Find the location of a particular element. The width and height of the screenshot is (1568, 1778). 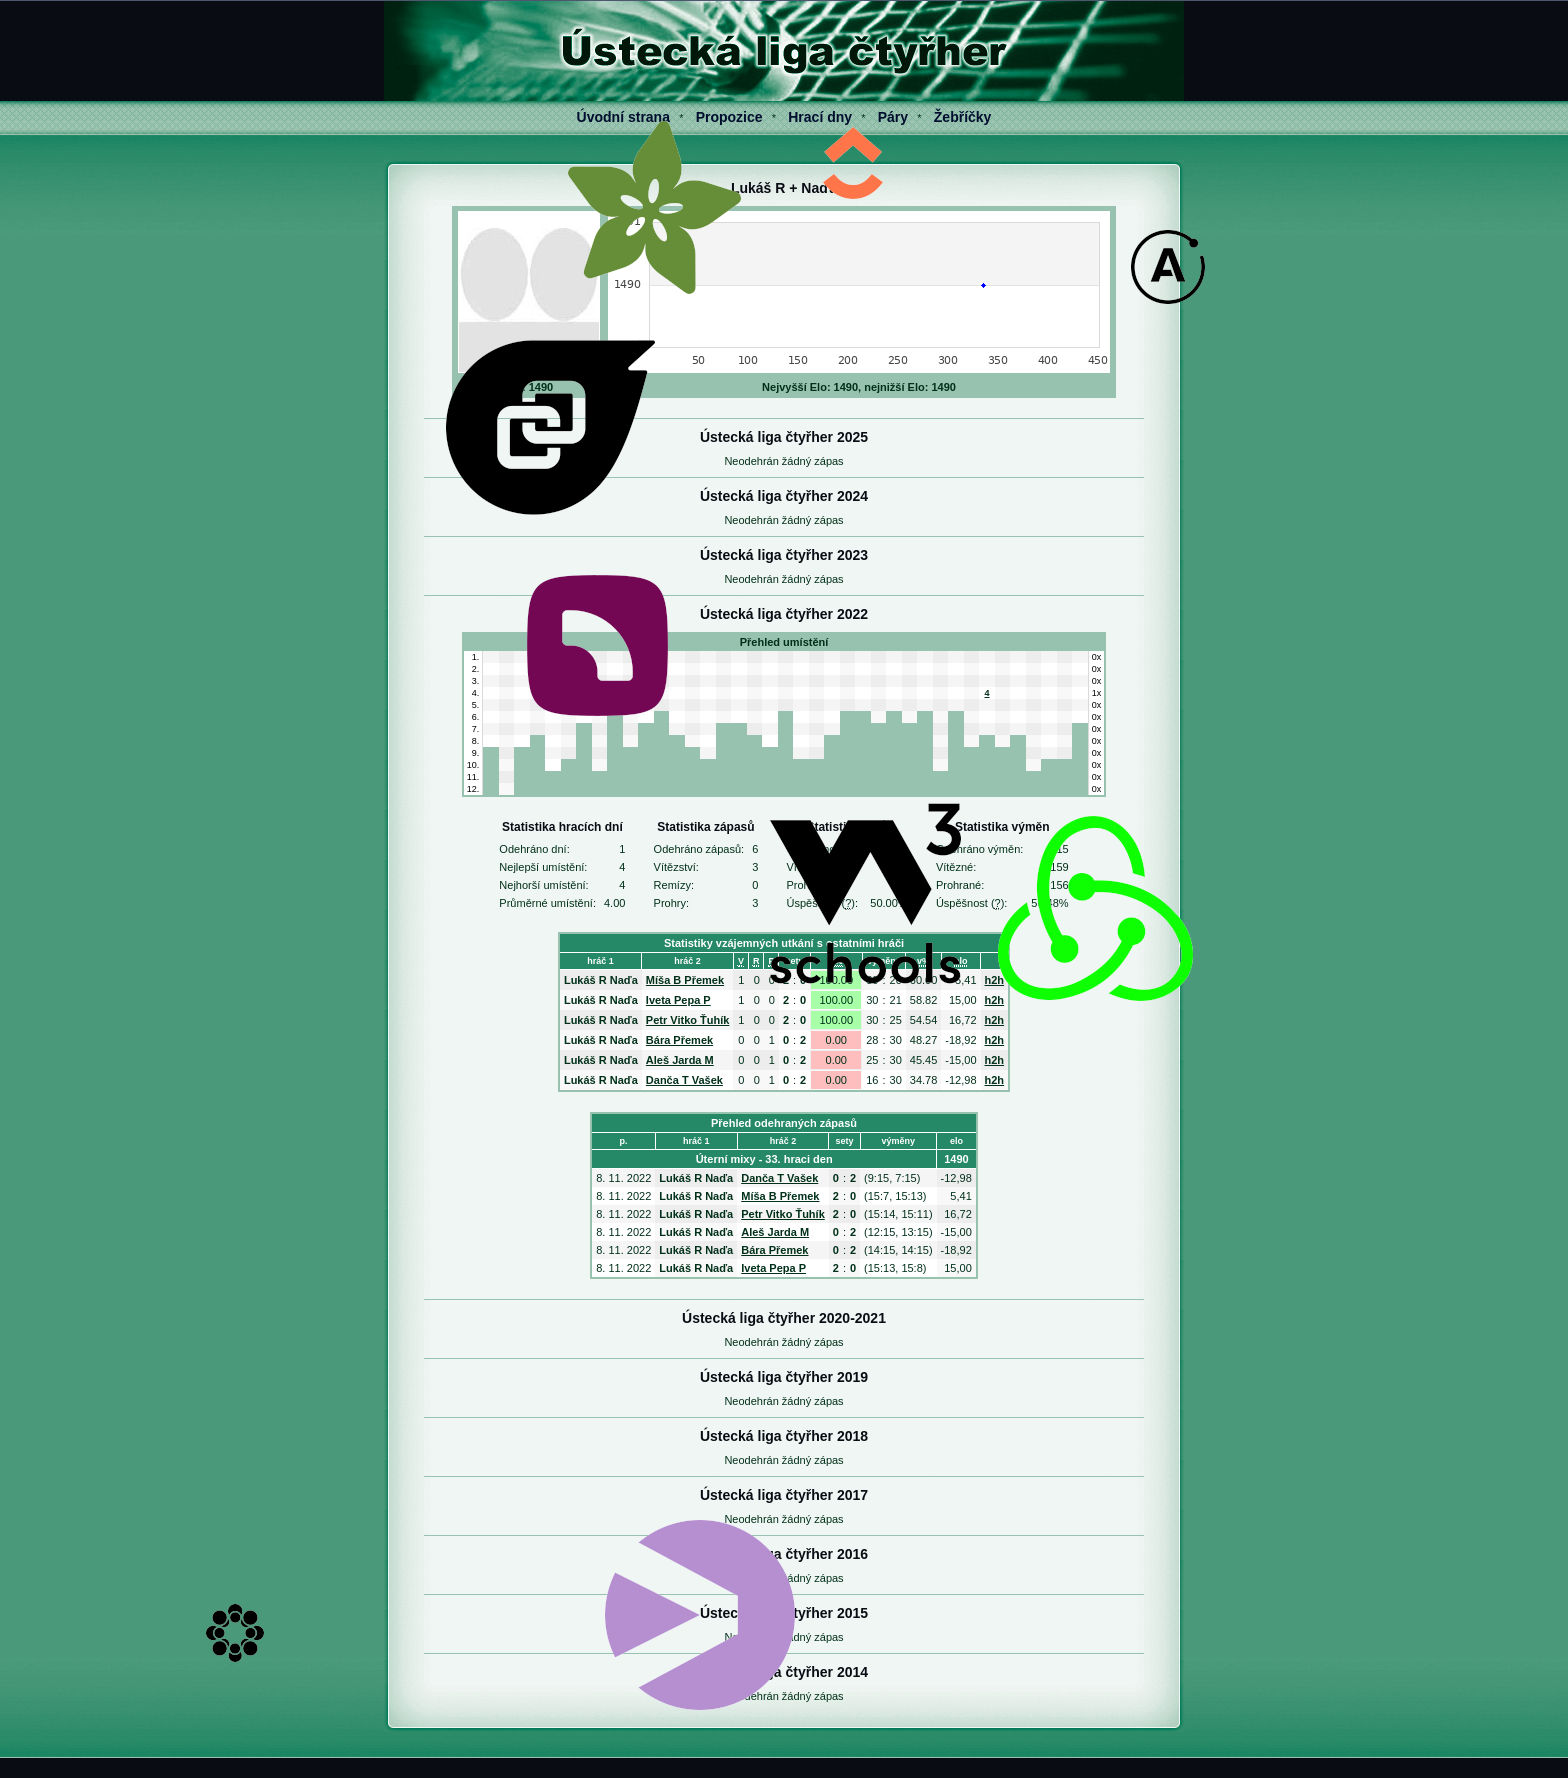

visit the Adafruit website or store is located at coordinates (654, 207).